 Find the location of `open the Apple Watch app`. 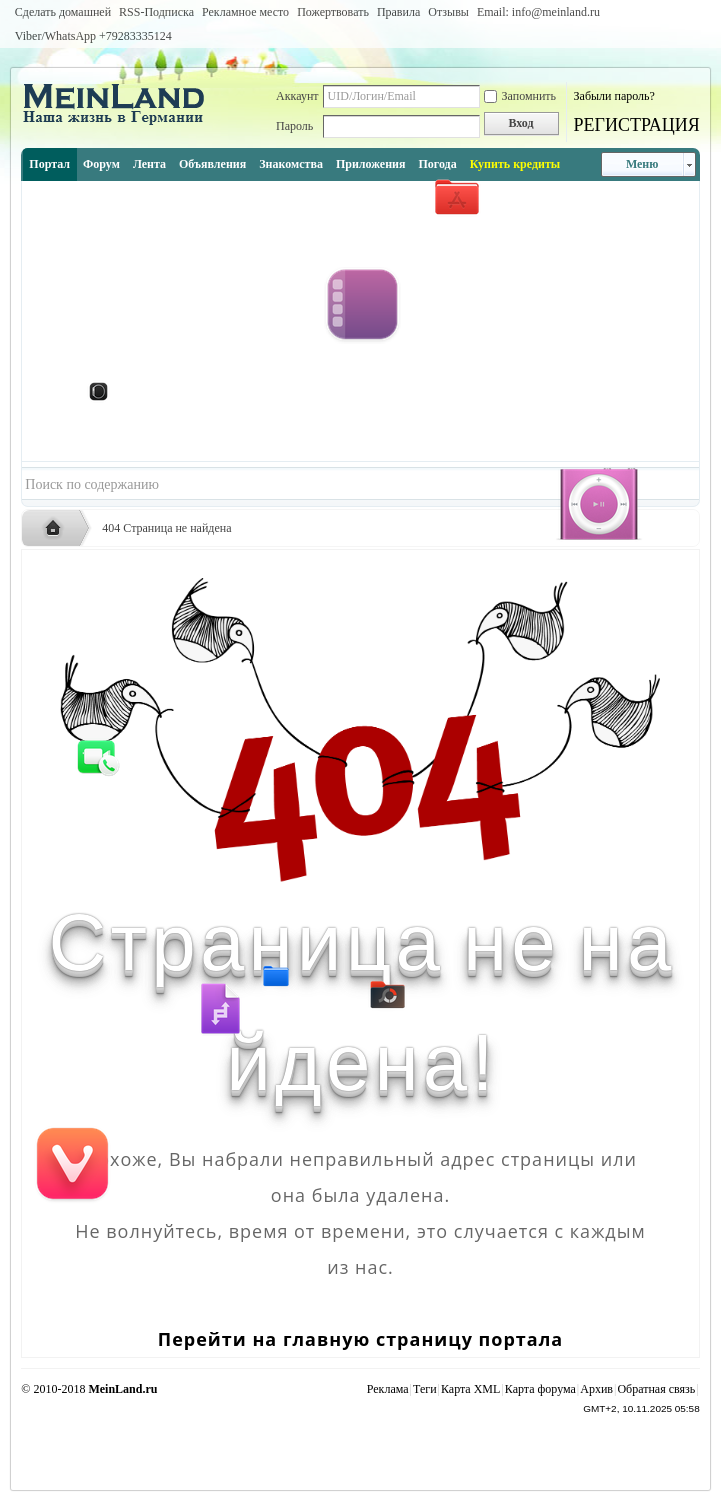

open the Apple Watch app is located at coordinates (98, 391).